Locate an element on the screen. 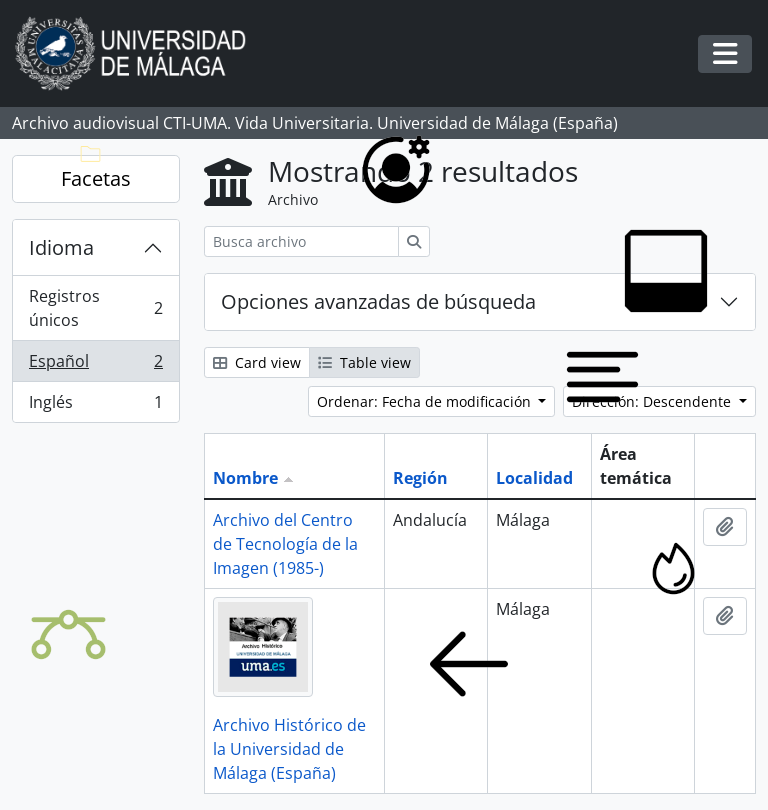 The height and width of the screenshot is (810, 768). open file folder is located at coordinates (90, 153).